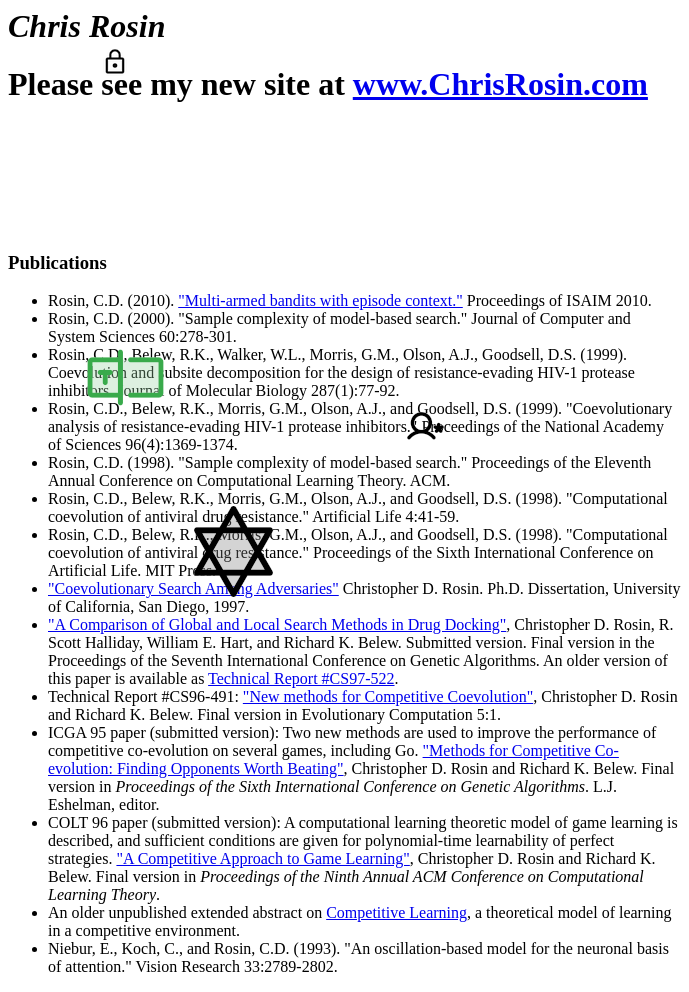  I want to click on insert a text input field, so click(125, 377).